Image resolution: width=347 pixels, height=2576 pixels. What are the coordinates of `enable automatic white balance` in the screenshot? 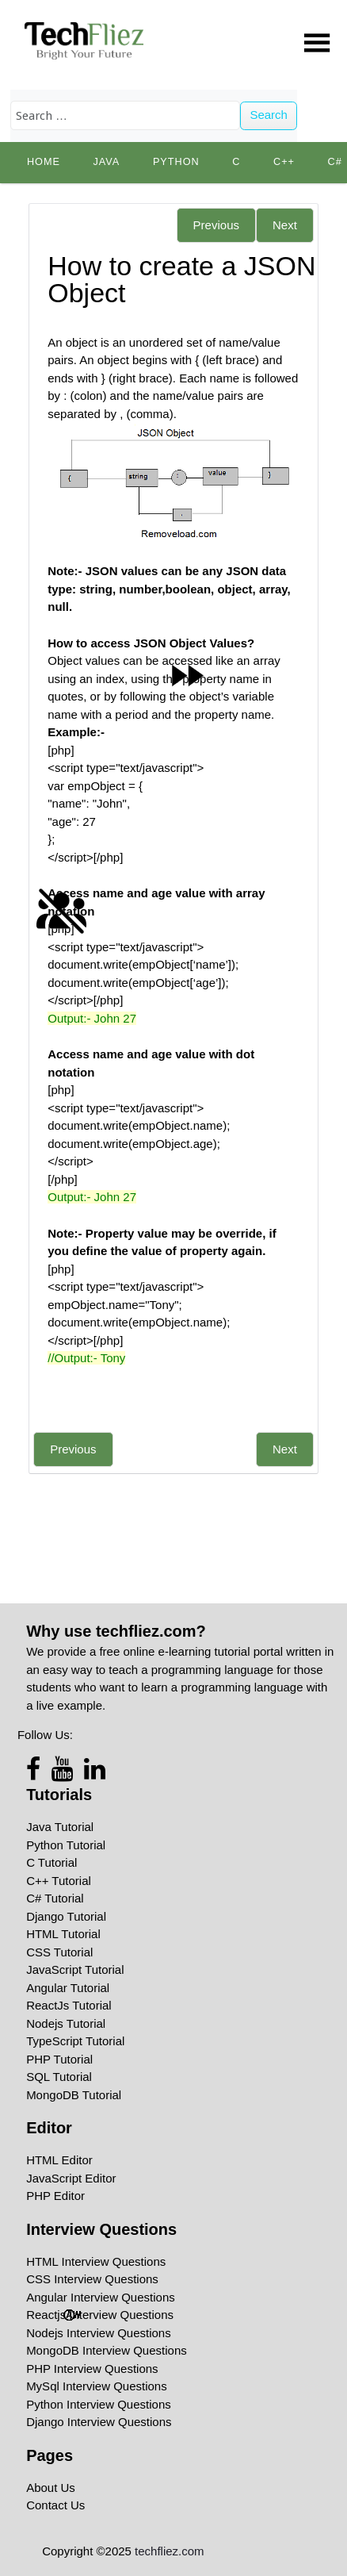 It's located at (72, 2315).